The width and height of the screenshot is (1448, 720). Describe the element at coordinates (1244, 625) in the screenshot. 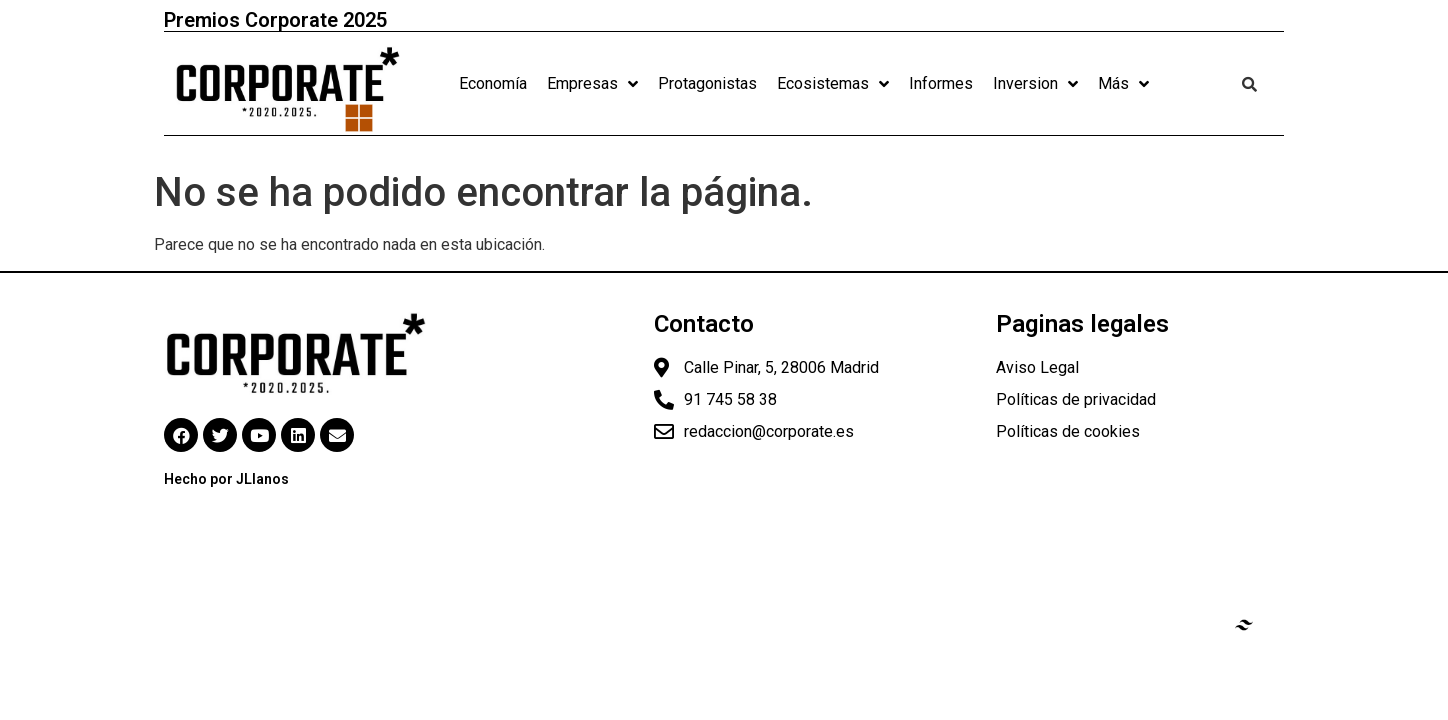

I see `tailwind css framework logo` at that location.